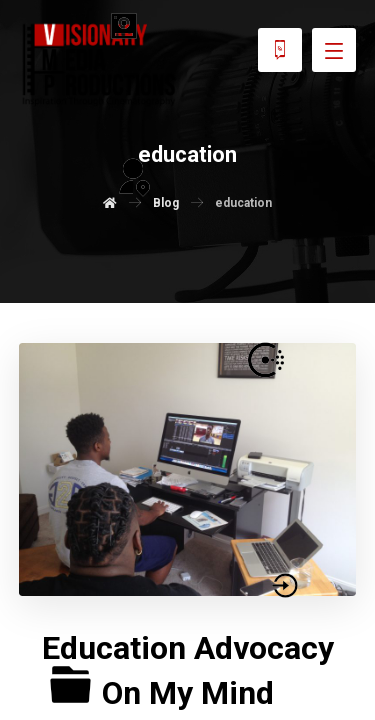 The image size is (375, 720). What do you see at coordinates (285, 585) in the screenshot?
I see `log in to your account` at bounding box center [285, 585].